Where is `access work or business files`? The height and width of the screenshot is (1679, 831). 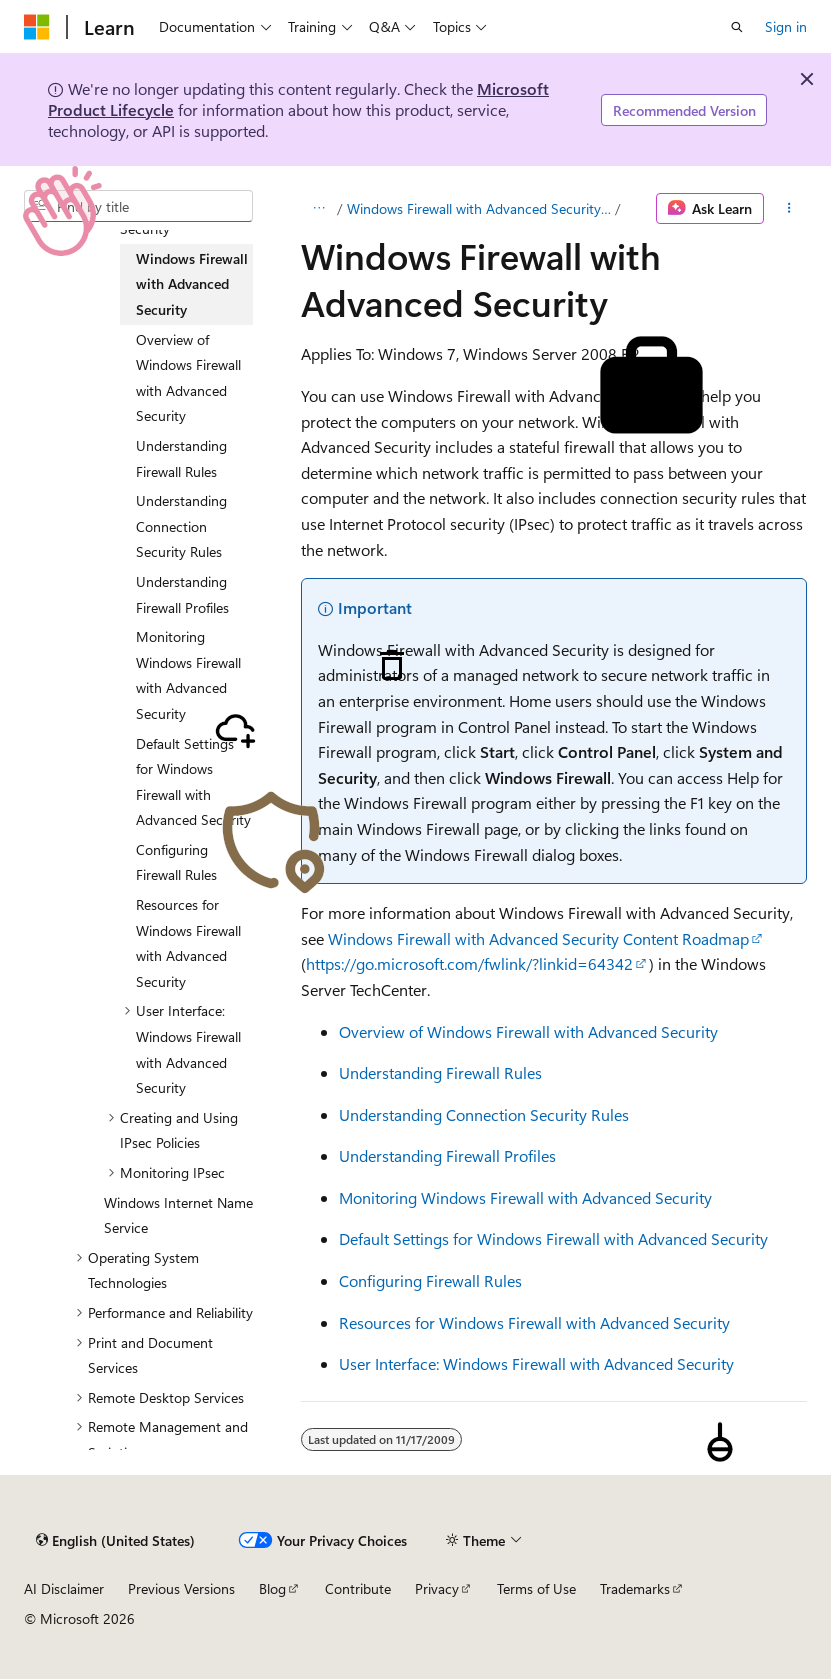
access work or business files is located at coordinates (651, 387).